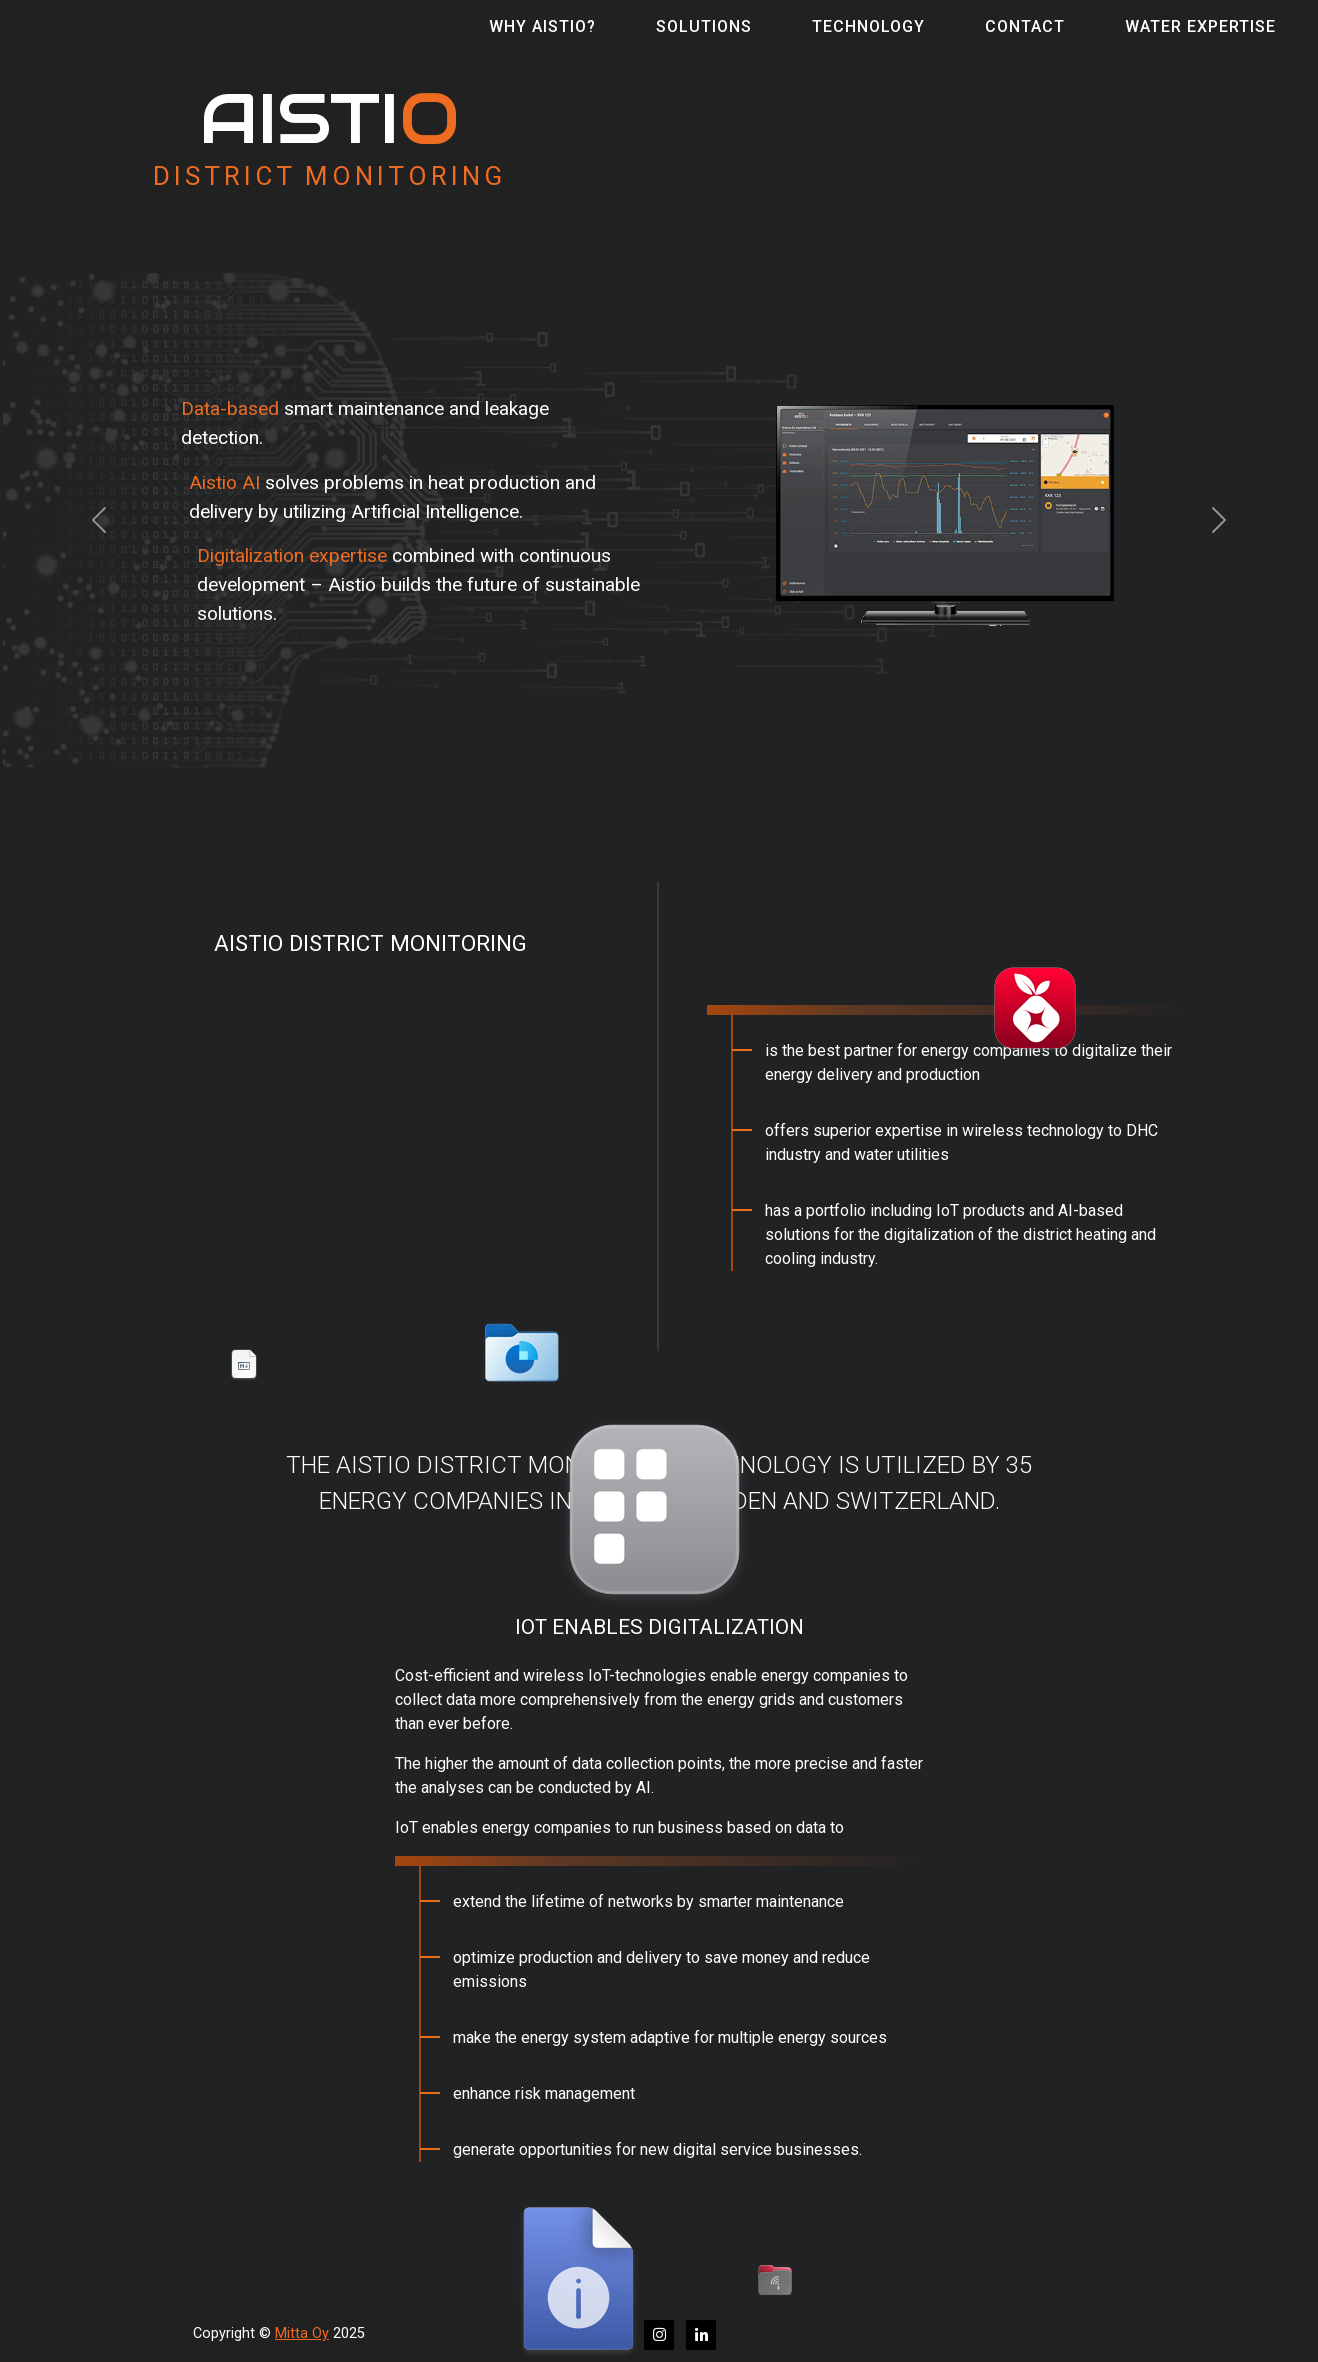 The width and height of the screenshot is (1318, 2362). Describe the element at coordinates (521, 1354) in the screenshot. I see `open microsoft dynamics 365 sales folder` at that location.